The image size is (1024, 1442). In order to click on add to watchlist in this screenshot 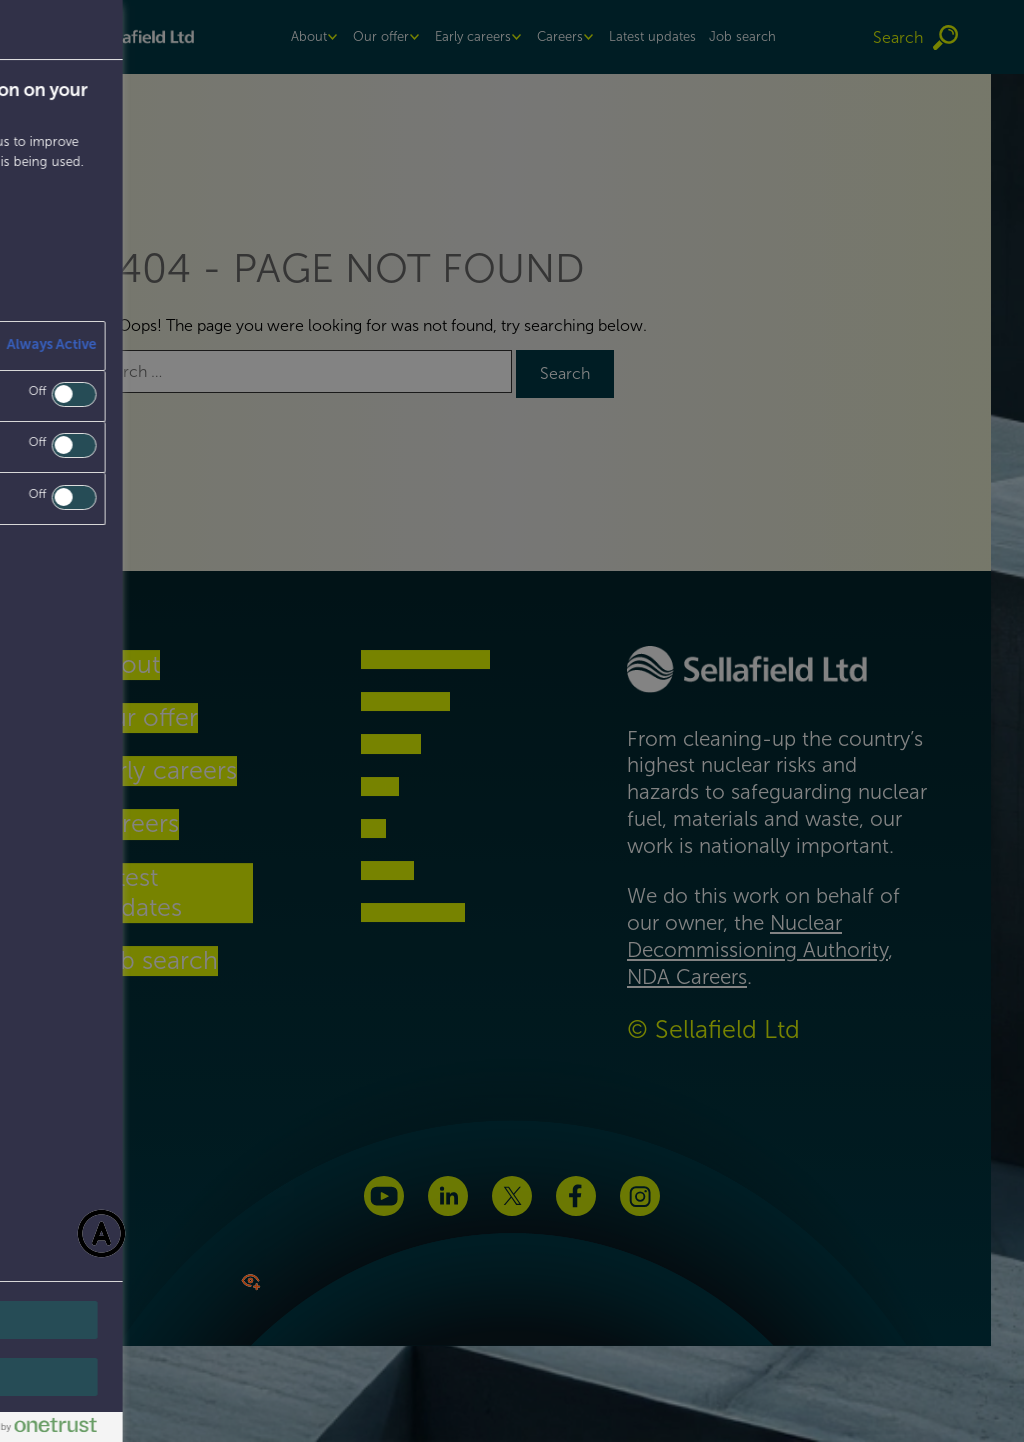, I will do `click(250, 1280)`.